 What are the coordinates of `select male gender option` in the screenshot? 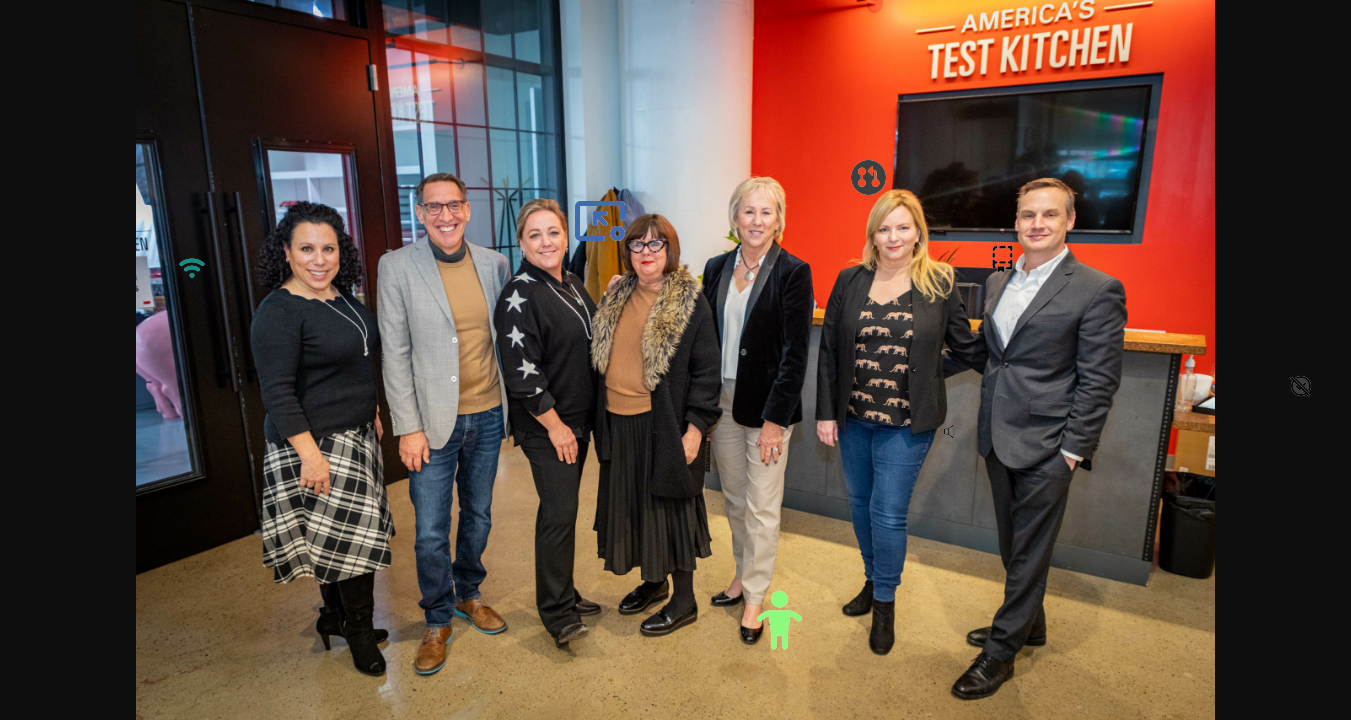 It's located at (779, 621).